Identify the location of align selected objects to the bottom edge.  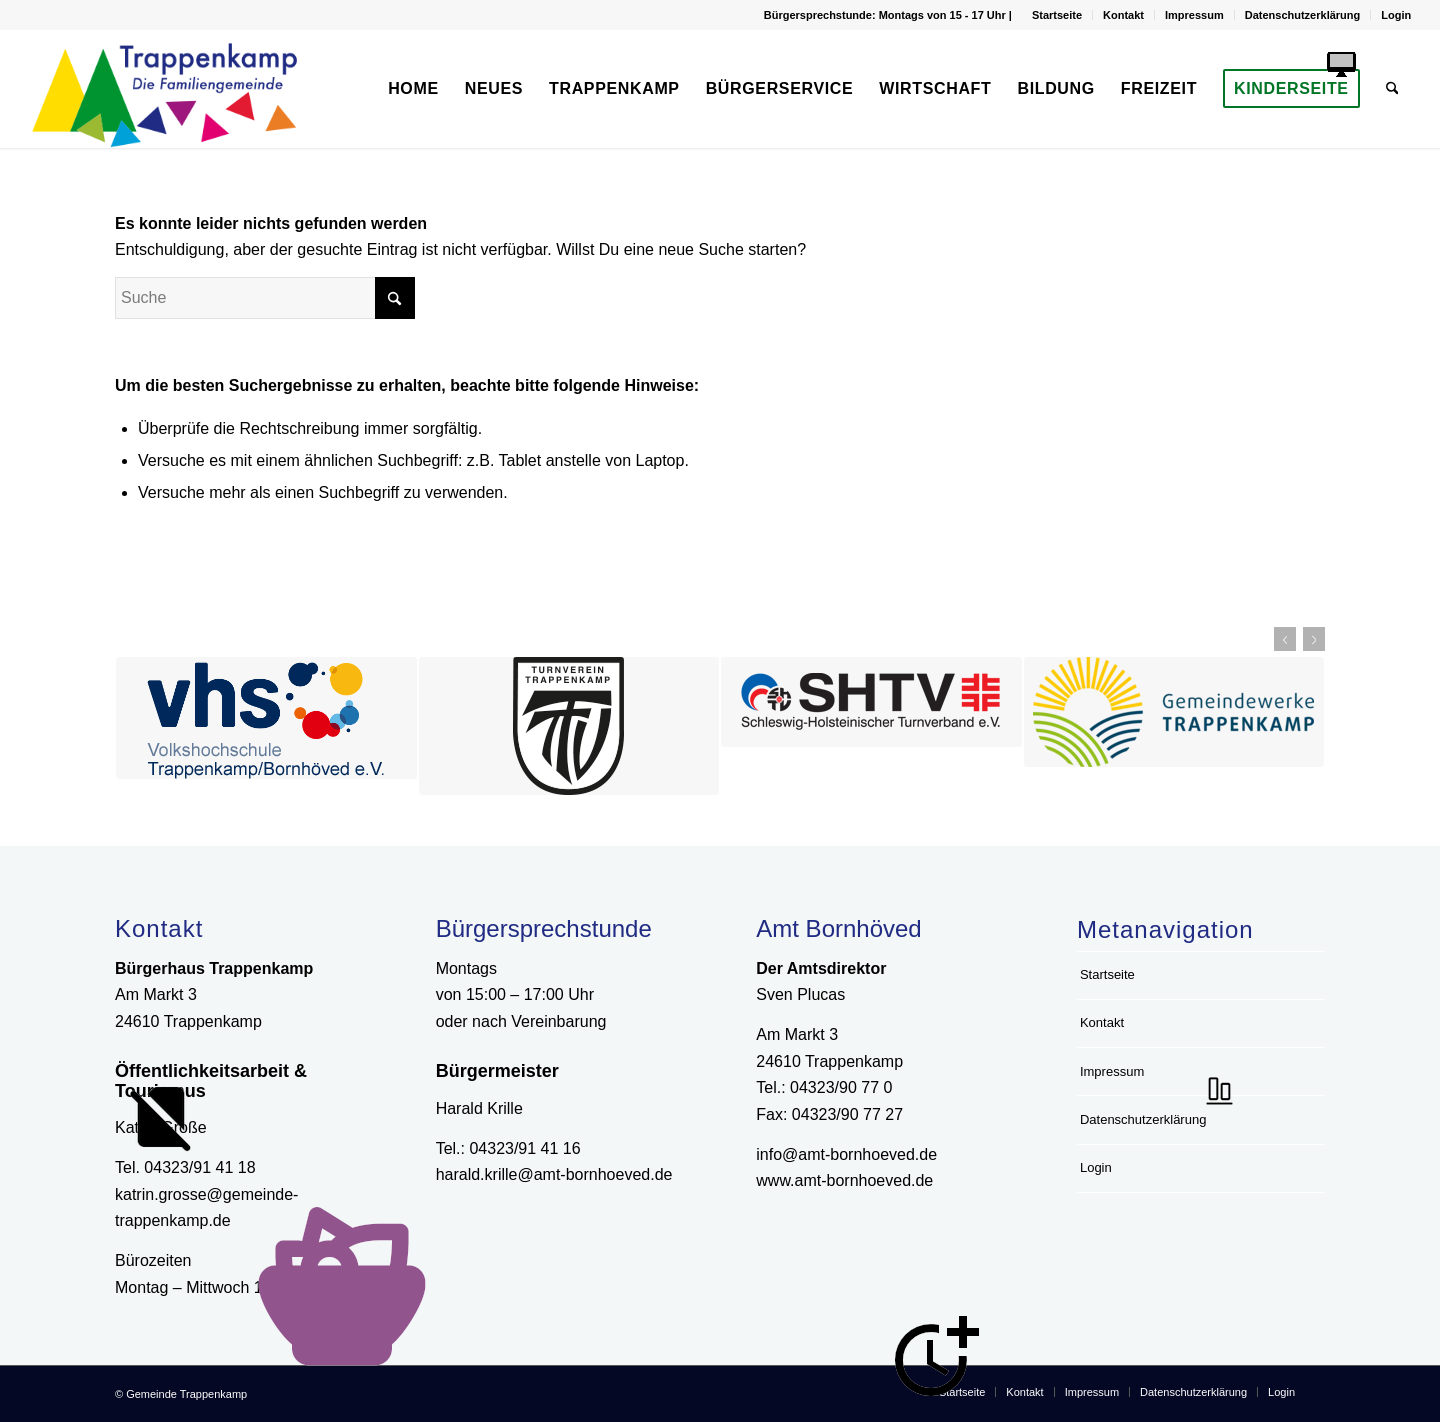
(1219, 1091).